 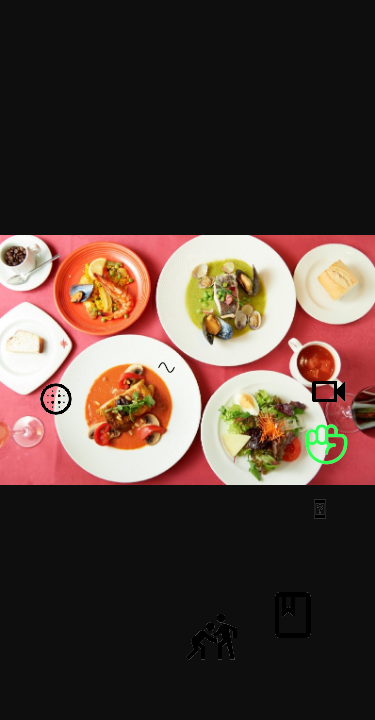 I want to click on start a video call, so click(x=328, y=391).